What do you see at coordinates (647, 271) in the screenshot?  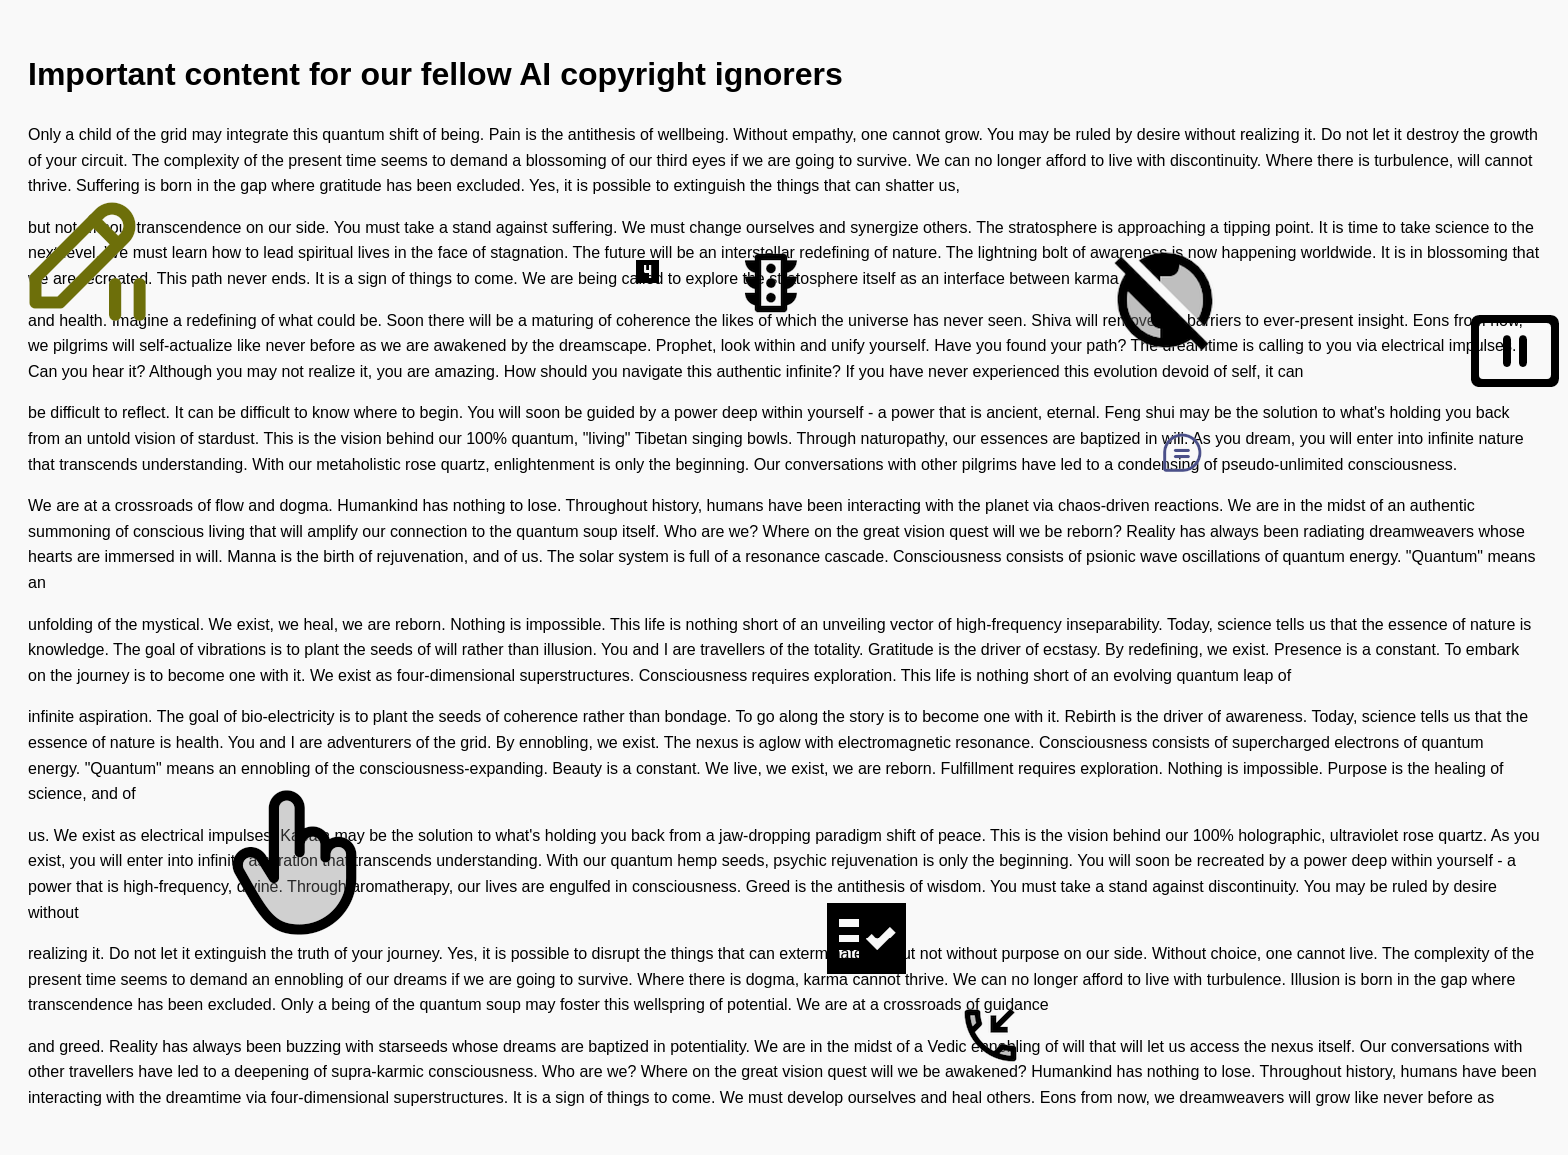 I see `select filter or preset number 4` at bounding box center [647, 271].